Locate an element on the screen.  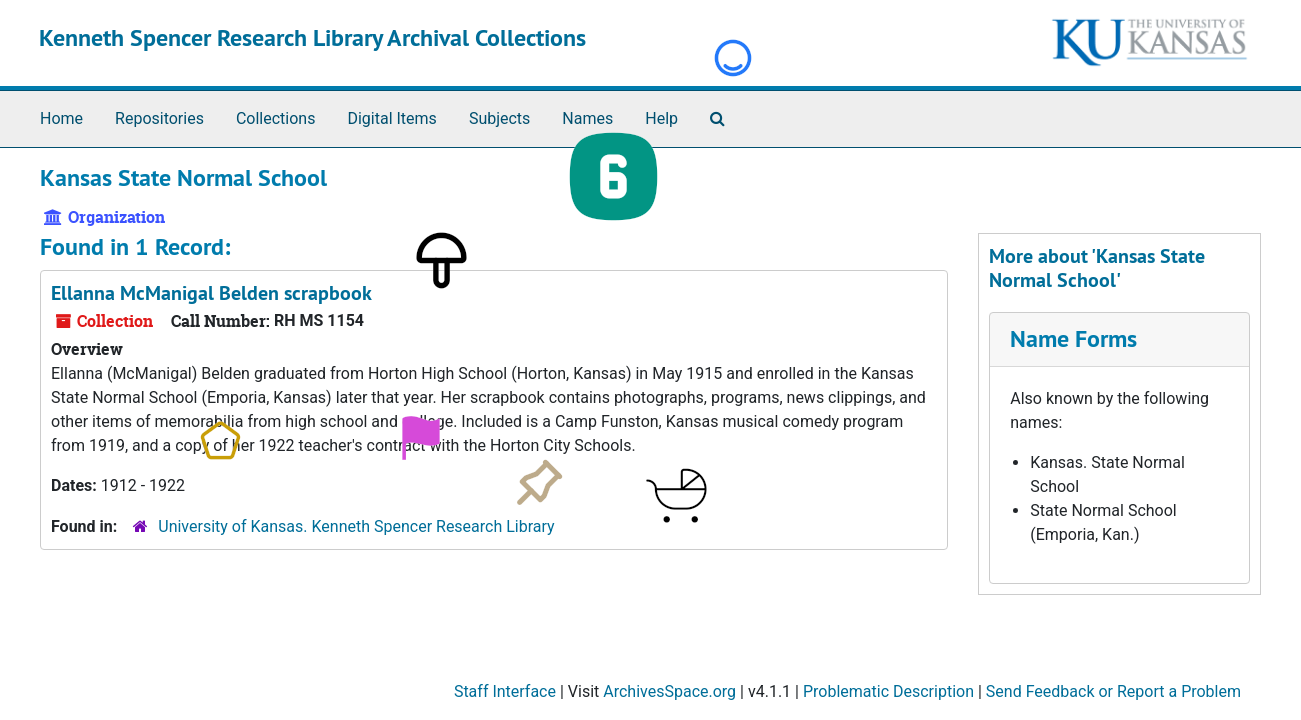
flag or mark an item for follow-up is located at coordinates (421, 438).